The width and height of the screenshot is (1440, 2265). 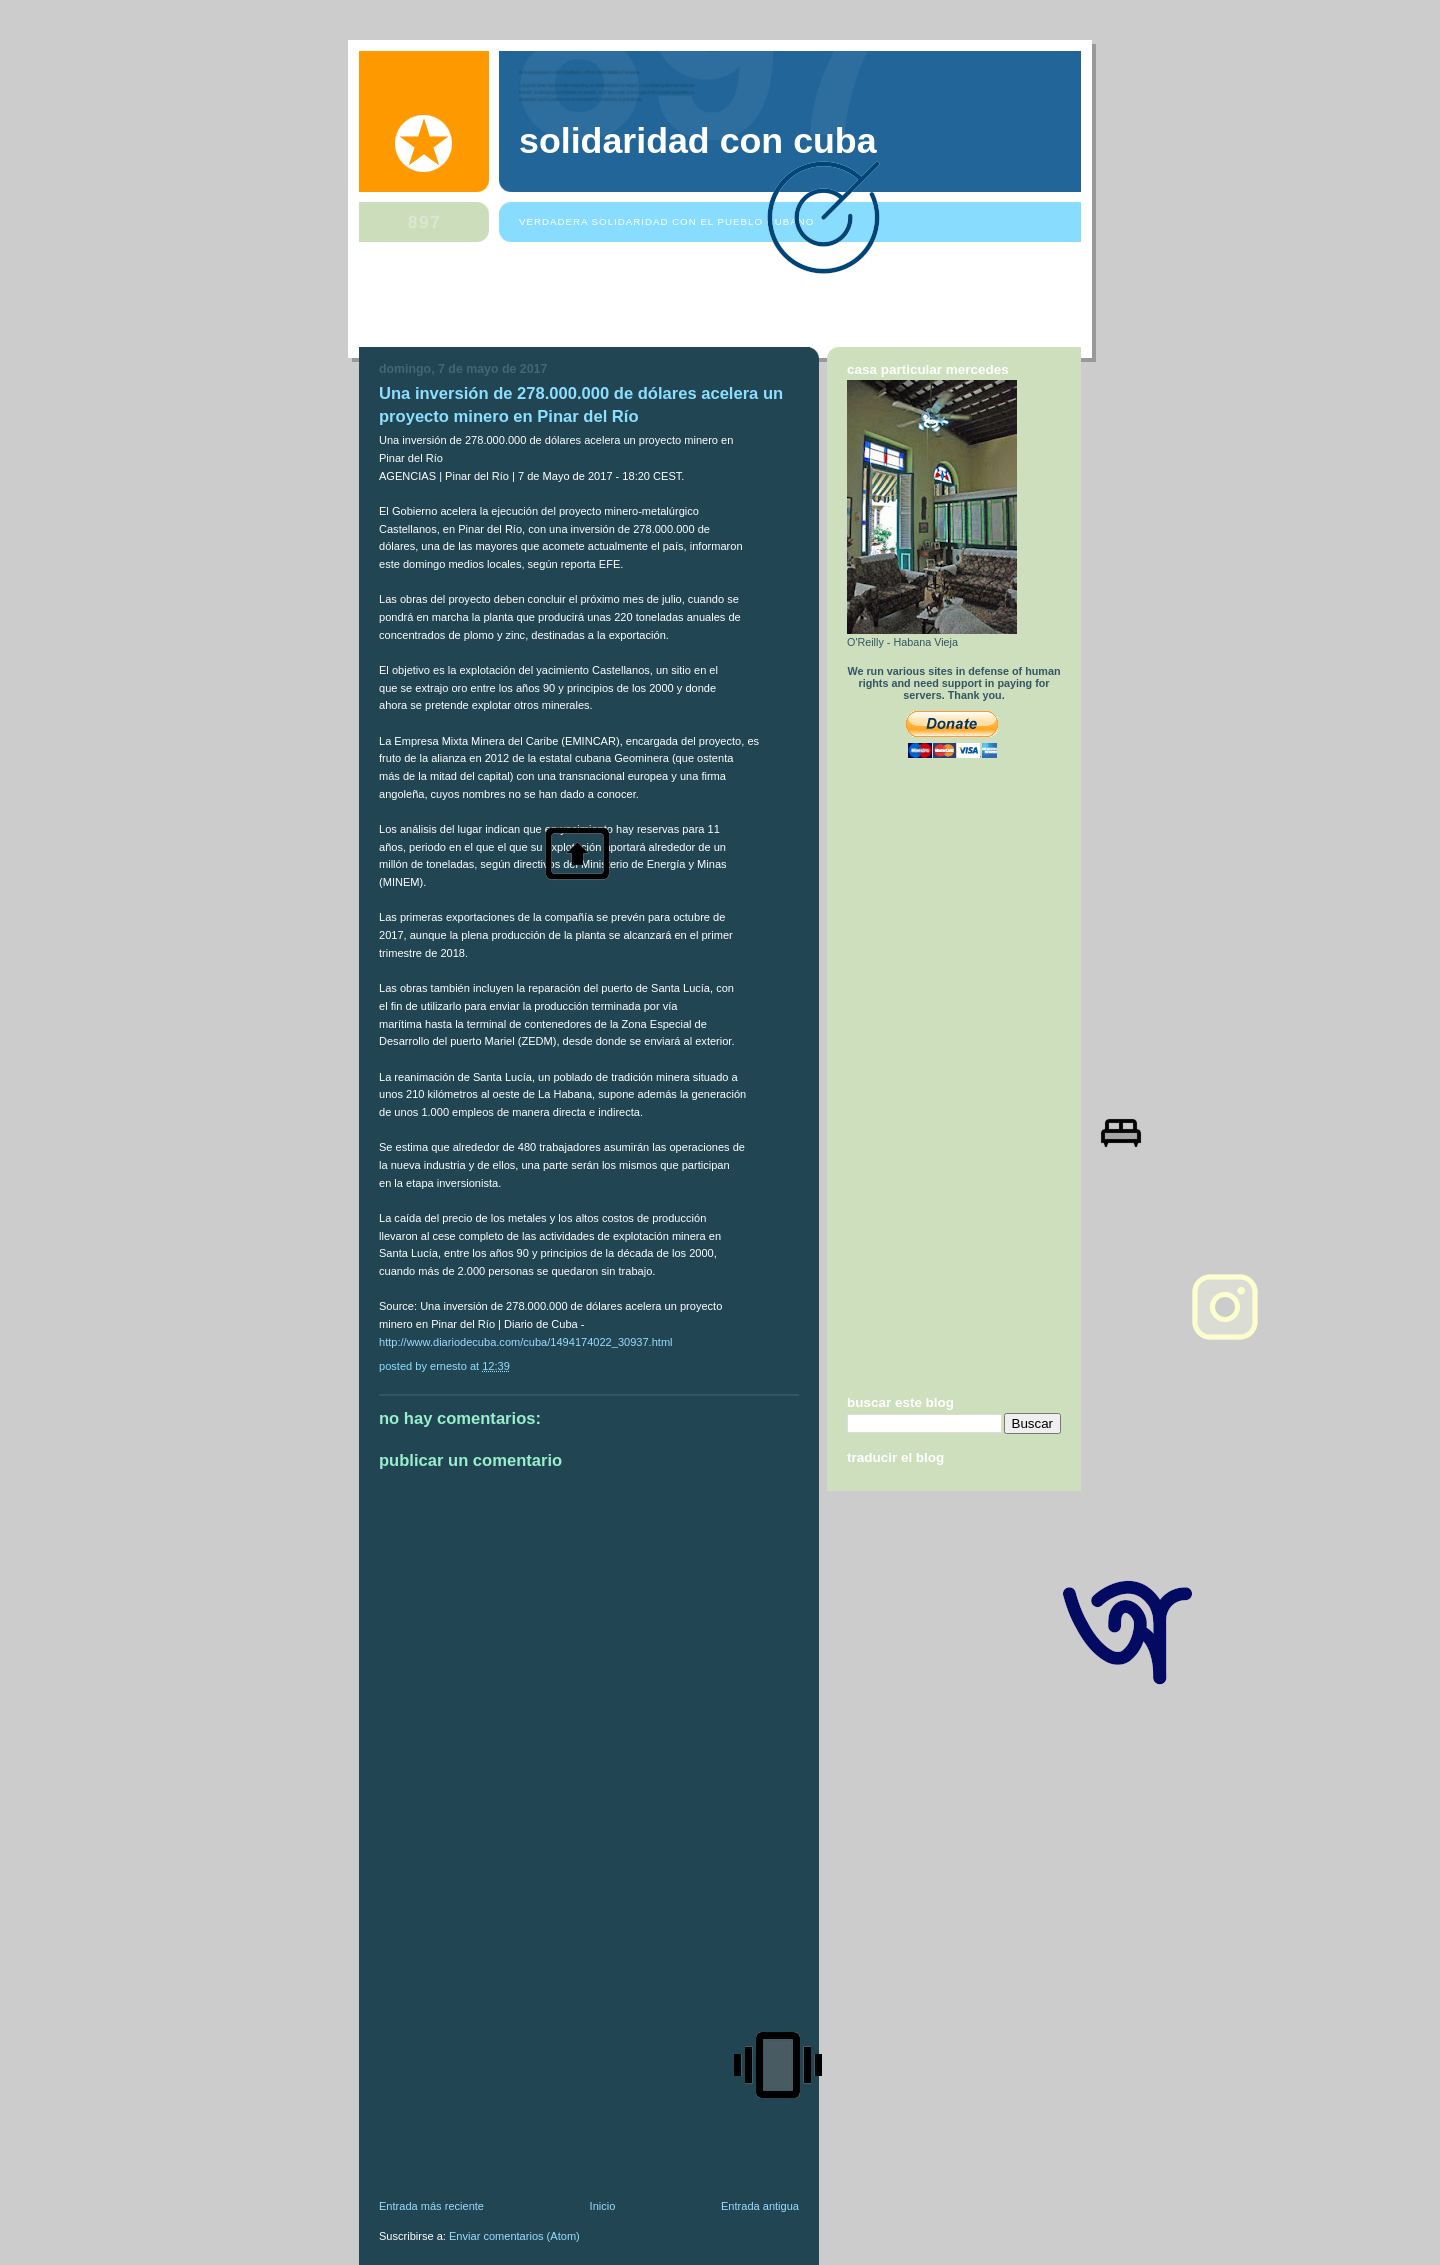 What do you see at coordinates (1225, 1307) in the screenshot?
I see `open instagram app` at bounding box center [1225, 1307].